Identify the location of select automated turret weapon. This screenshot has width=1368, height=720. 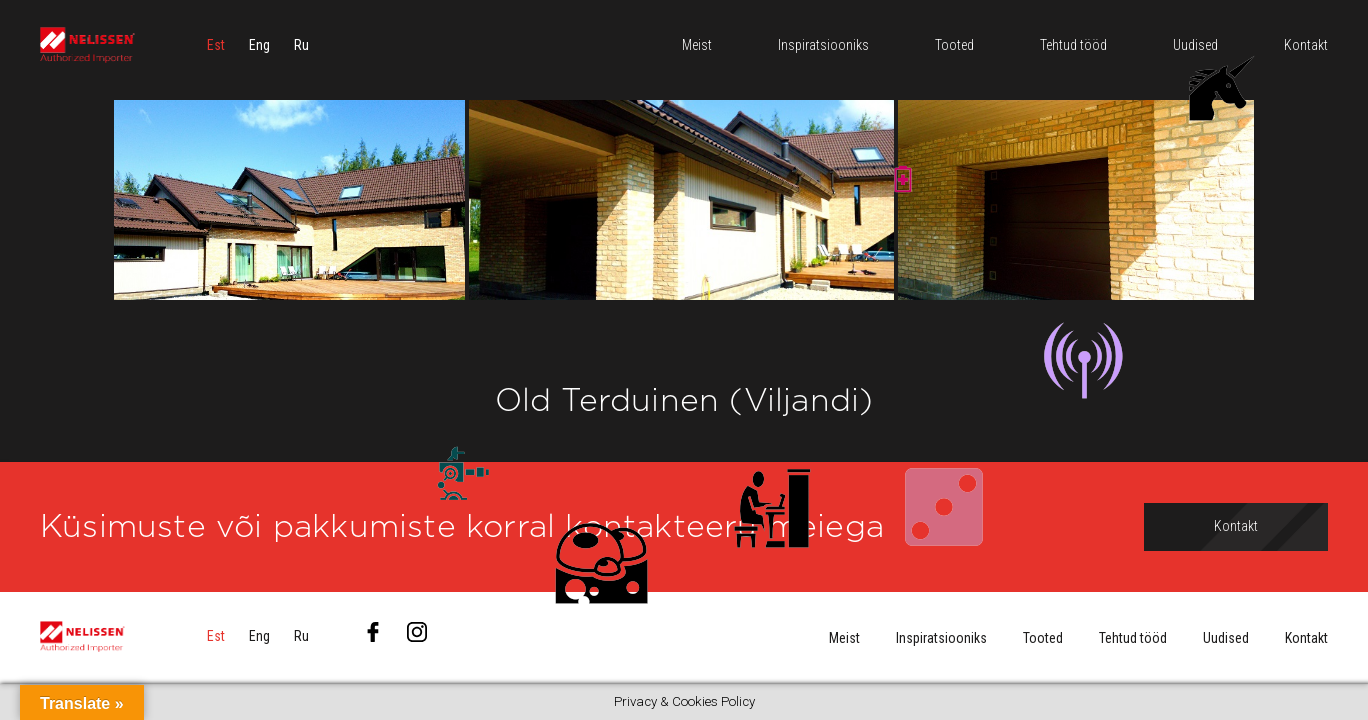
(463, 473).